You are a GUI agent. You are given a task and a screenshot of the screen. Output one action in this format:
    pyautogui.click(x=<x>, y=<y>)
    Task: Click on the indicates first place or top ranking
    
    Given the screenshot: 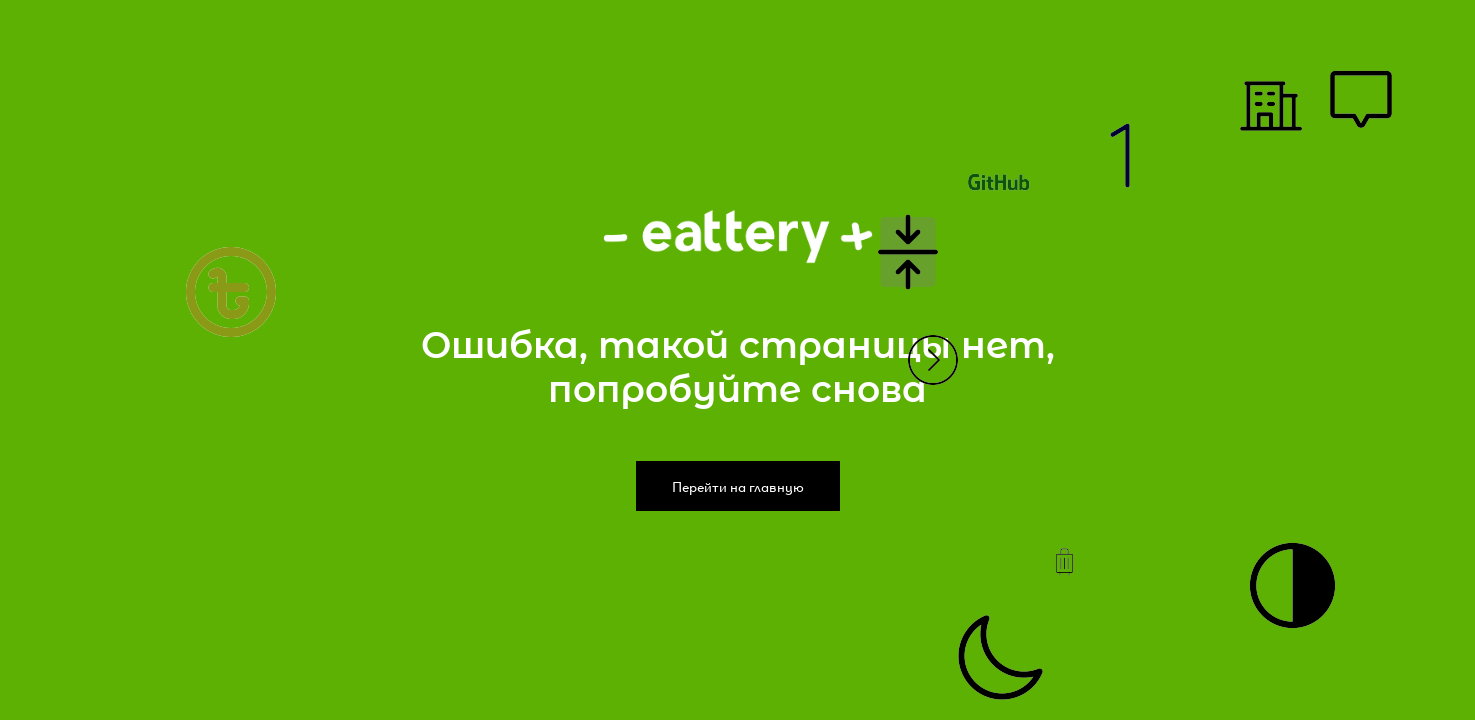 What is the action you would take?
    pyautogui.click(x=1124, y=155)
    